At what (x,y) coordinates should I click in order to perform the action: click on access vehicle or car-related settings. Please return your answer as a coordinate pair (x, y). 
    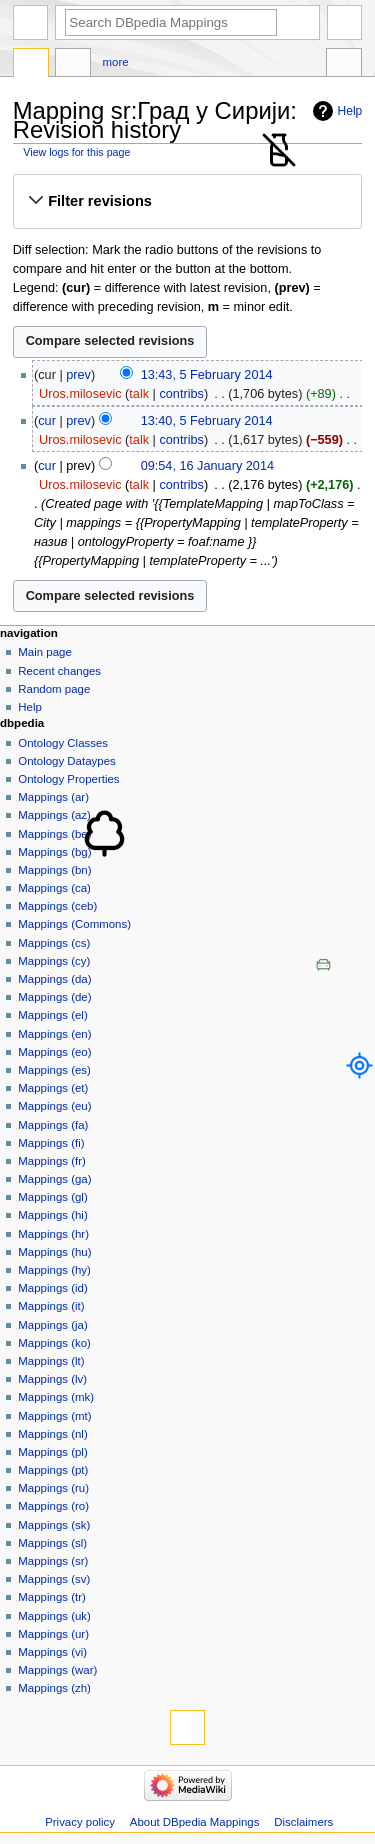
    Looking at the image, I should click on (323, 964).